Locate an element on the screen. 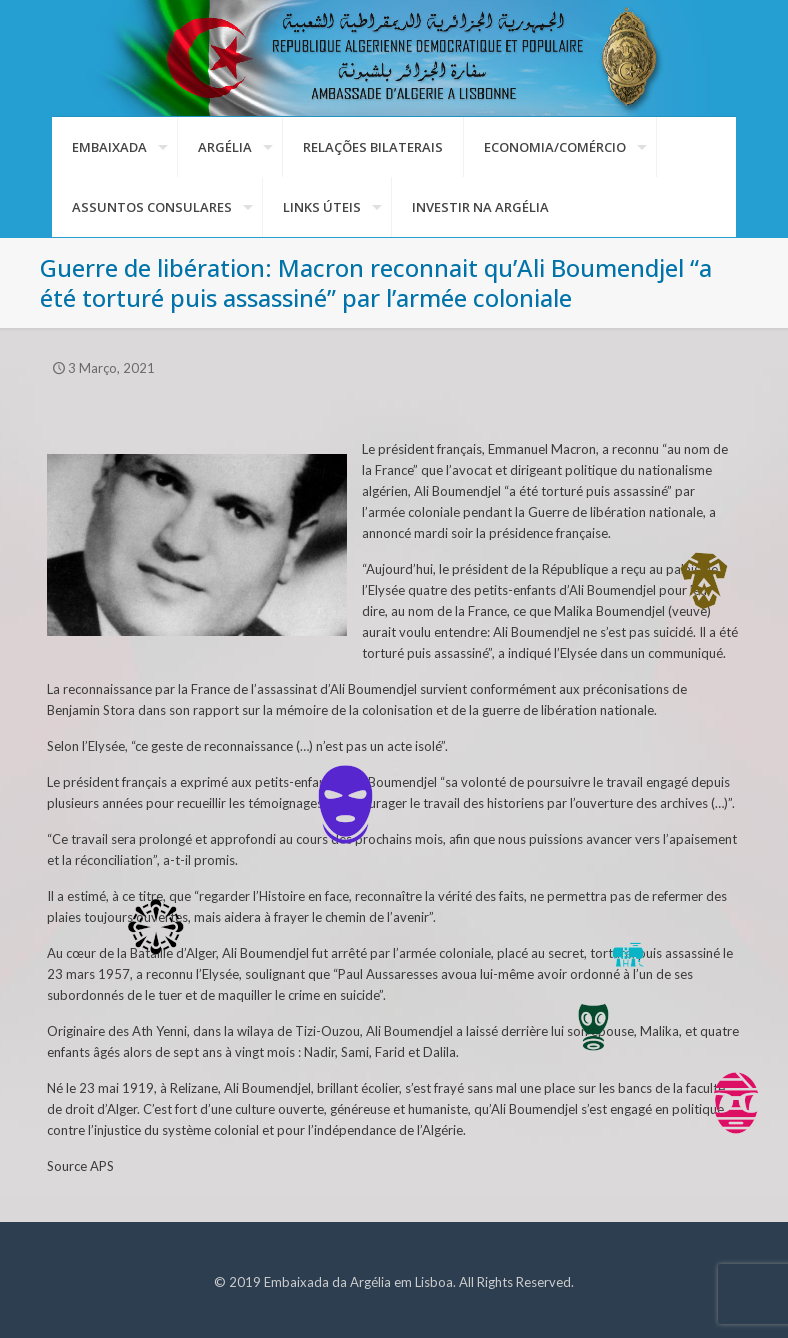  indicates a death or game over state is located at coordinates (704, 581).